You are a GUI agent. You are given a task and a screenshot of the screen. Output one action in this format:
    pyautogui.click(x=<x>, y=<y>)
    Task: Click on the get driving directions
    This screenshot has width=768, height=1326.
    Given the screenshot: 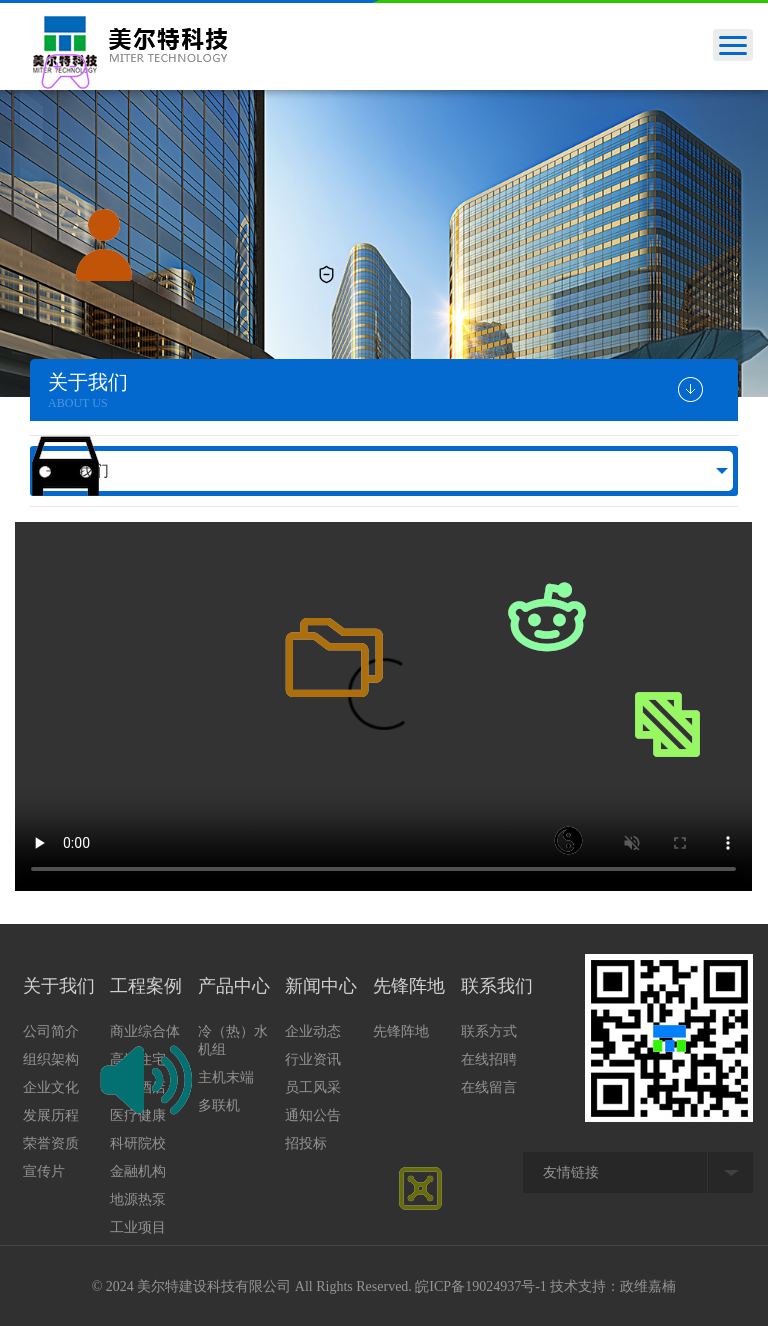 What is the action you would take?
    pyautogui.click(x=65, y=462)
    